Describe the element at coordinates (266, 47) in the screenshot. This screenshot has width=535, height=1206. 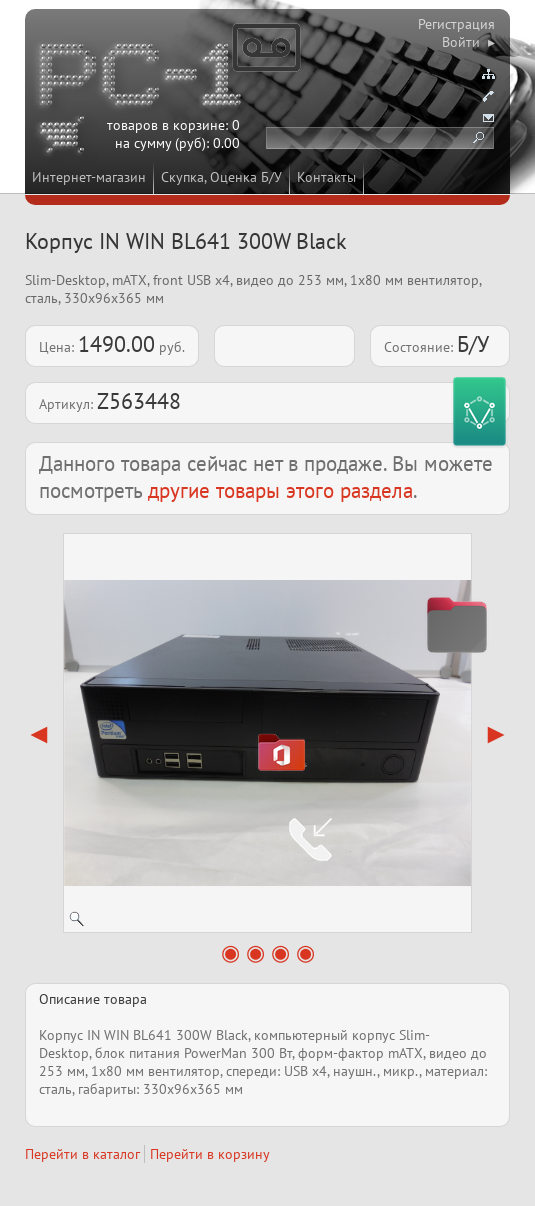
I see `indicates audio tape or cassette media` at that location.